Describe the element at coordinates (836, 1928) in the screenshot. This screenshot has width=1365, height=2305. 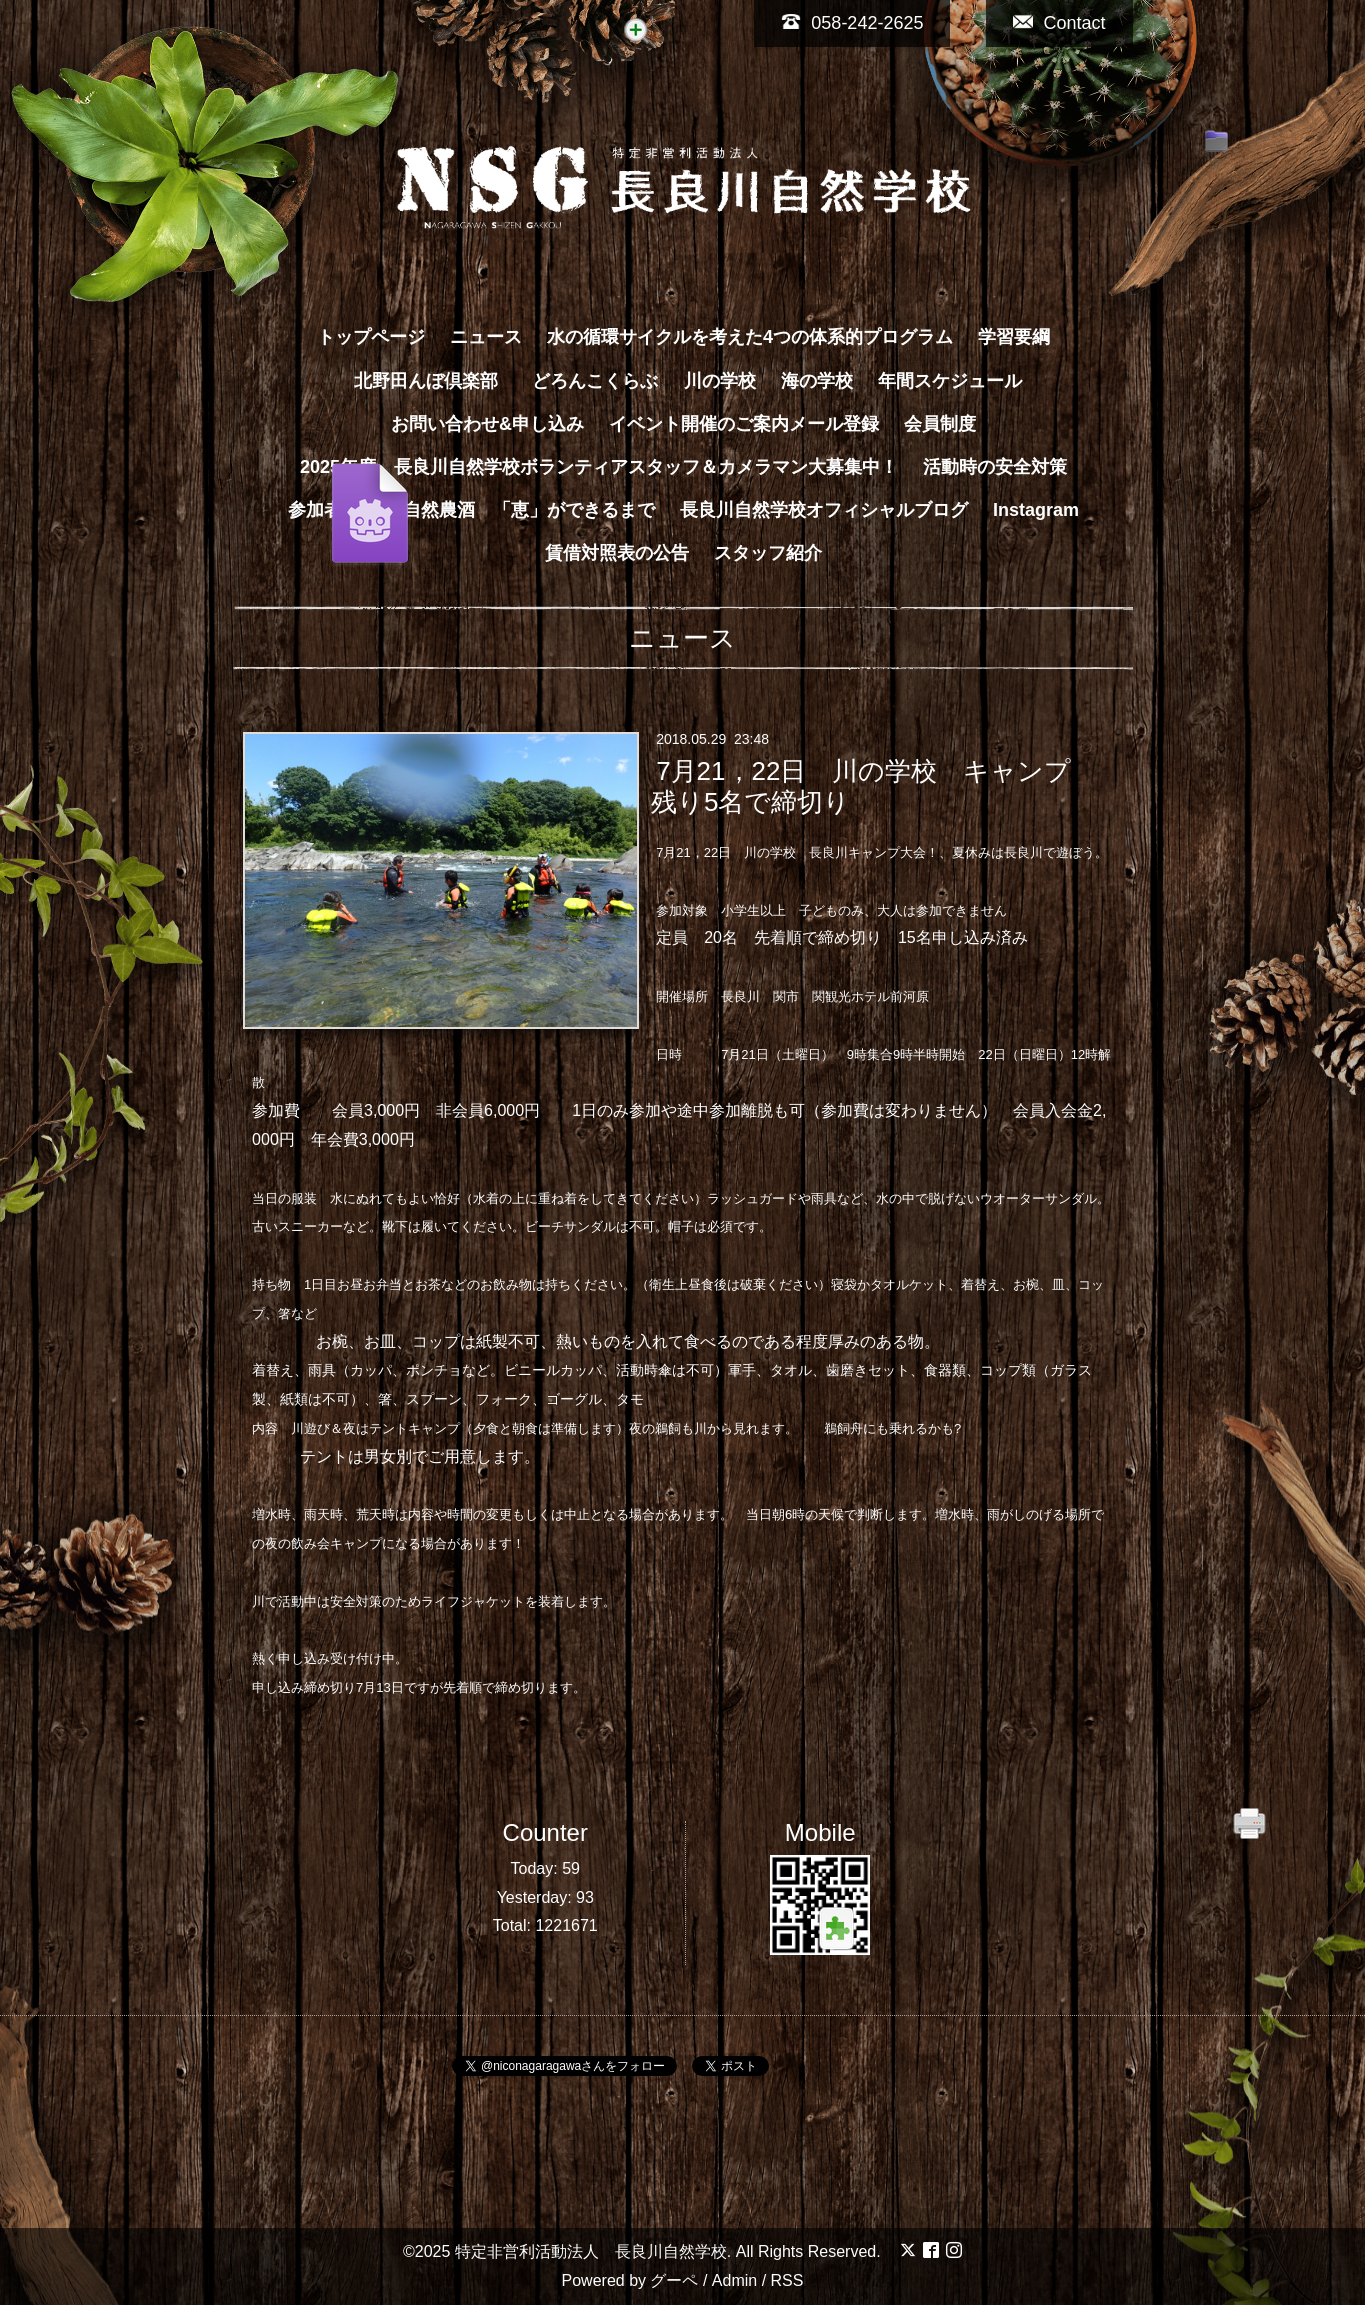
I see `extension or plugin file type` at that location.